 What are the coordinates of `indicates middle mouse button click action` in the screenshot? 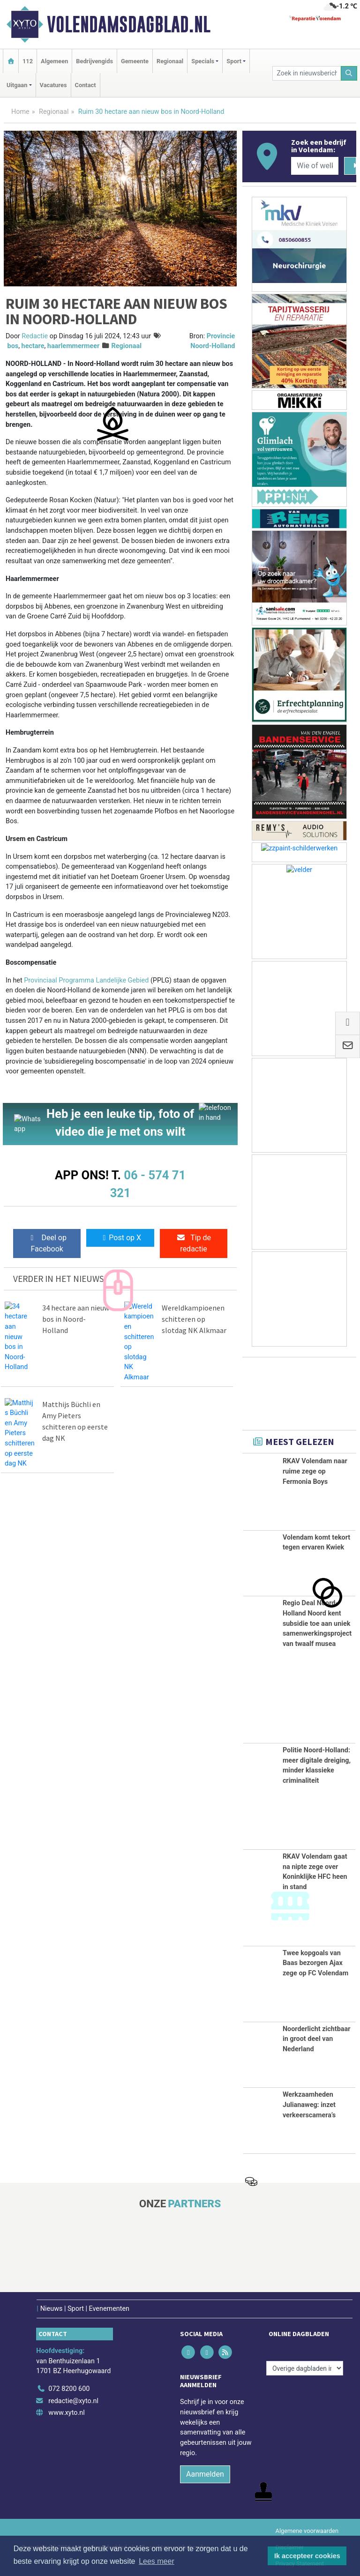 It's located at (118, 1290).